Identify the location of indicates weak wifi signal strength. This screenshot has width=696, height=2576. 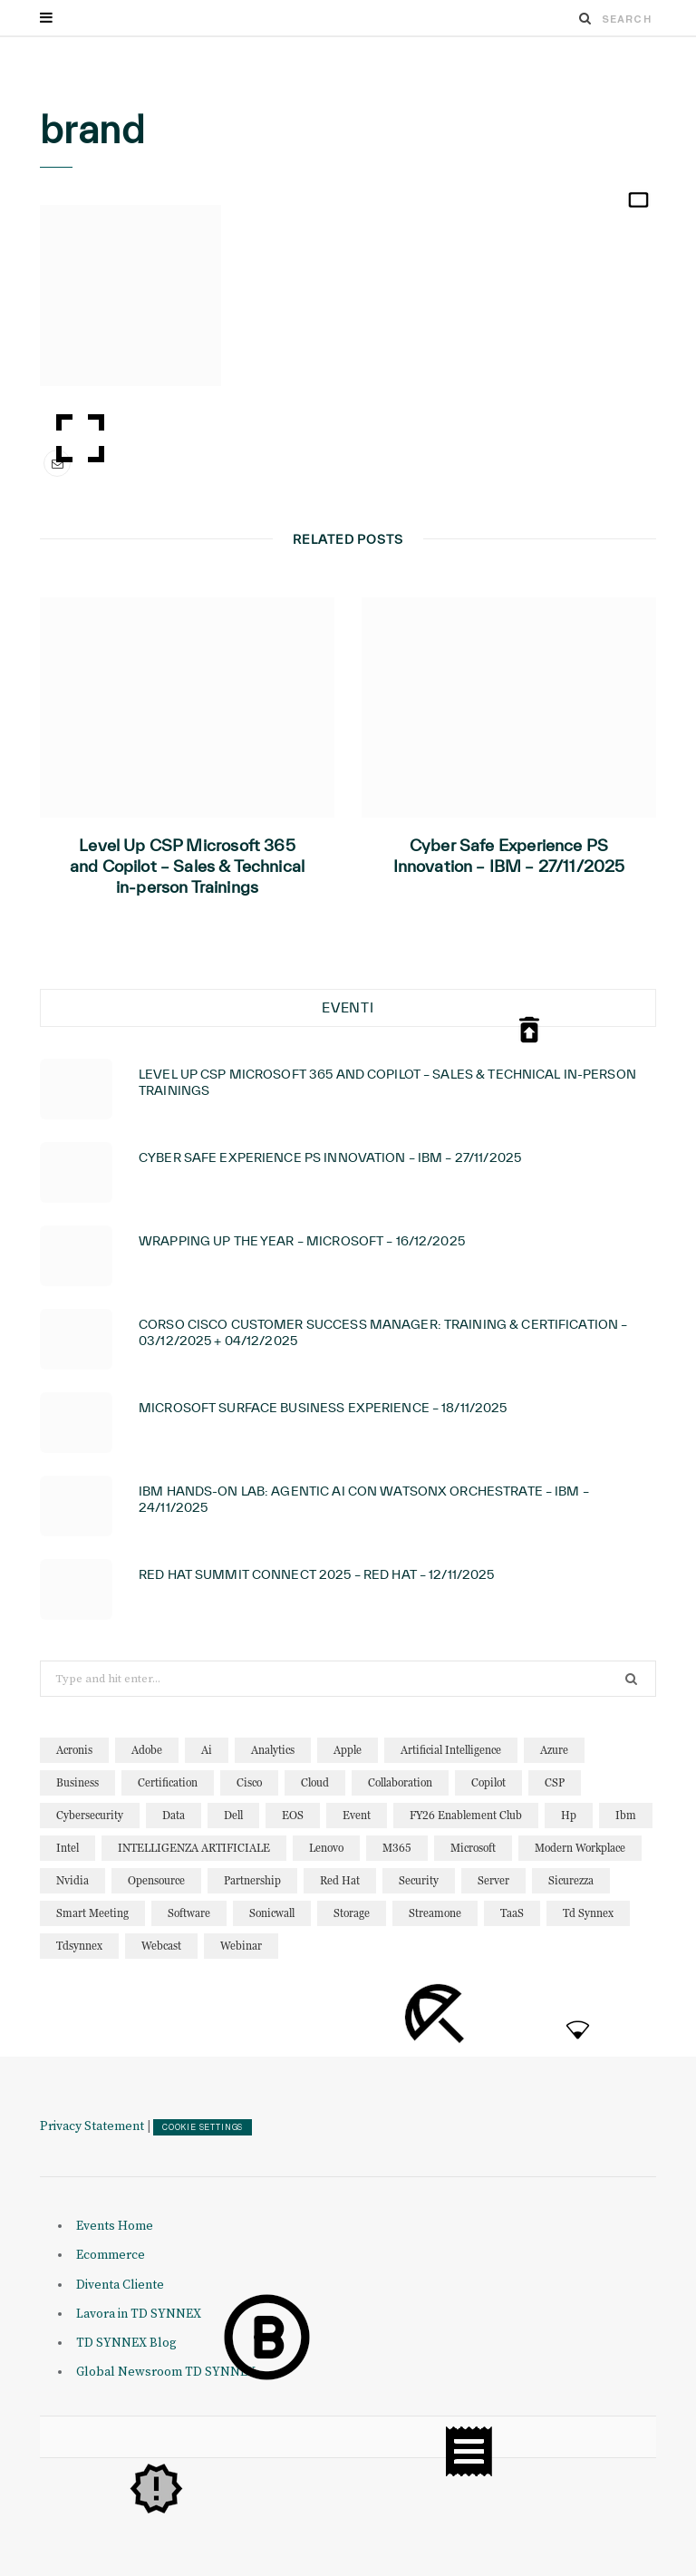
(577, 2029).